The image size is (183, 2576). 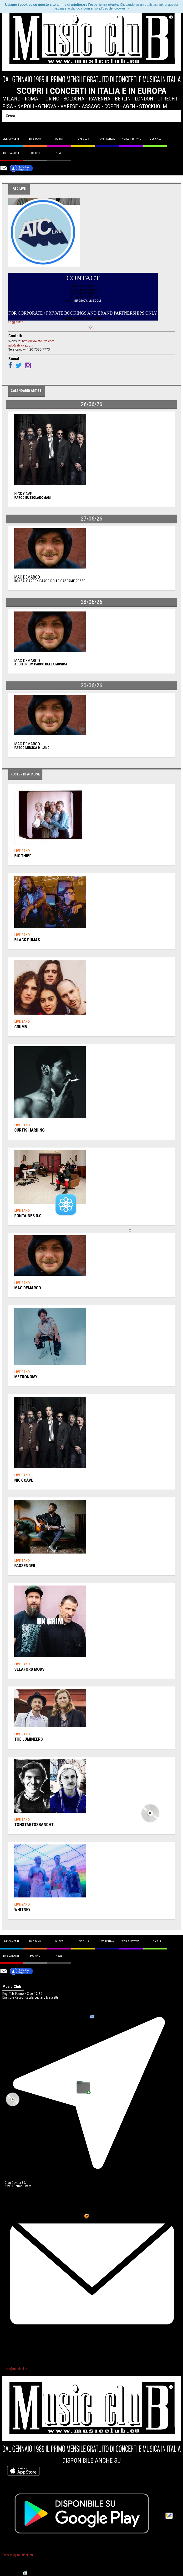 I want to click on folder containing video to image conversion files, so click(x=92, y=2017).